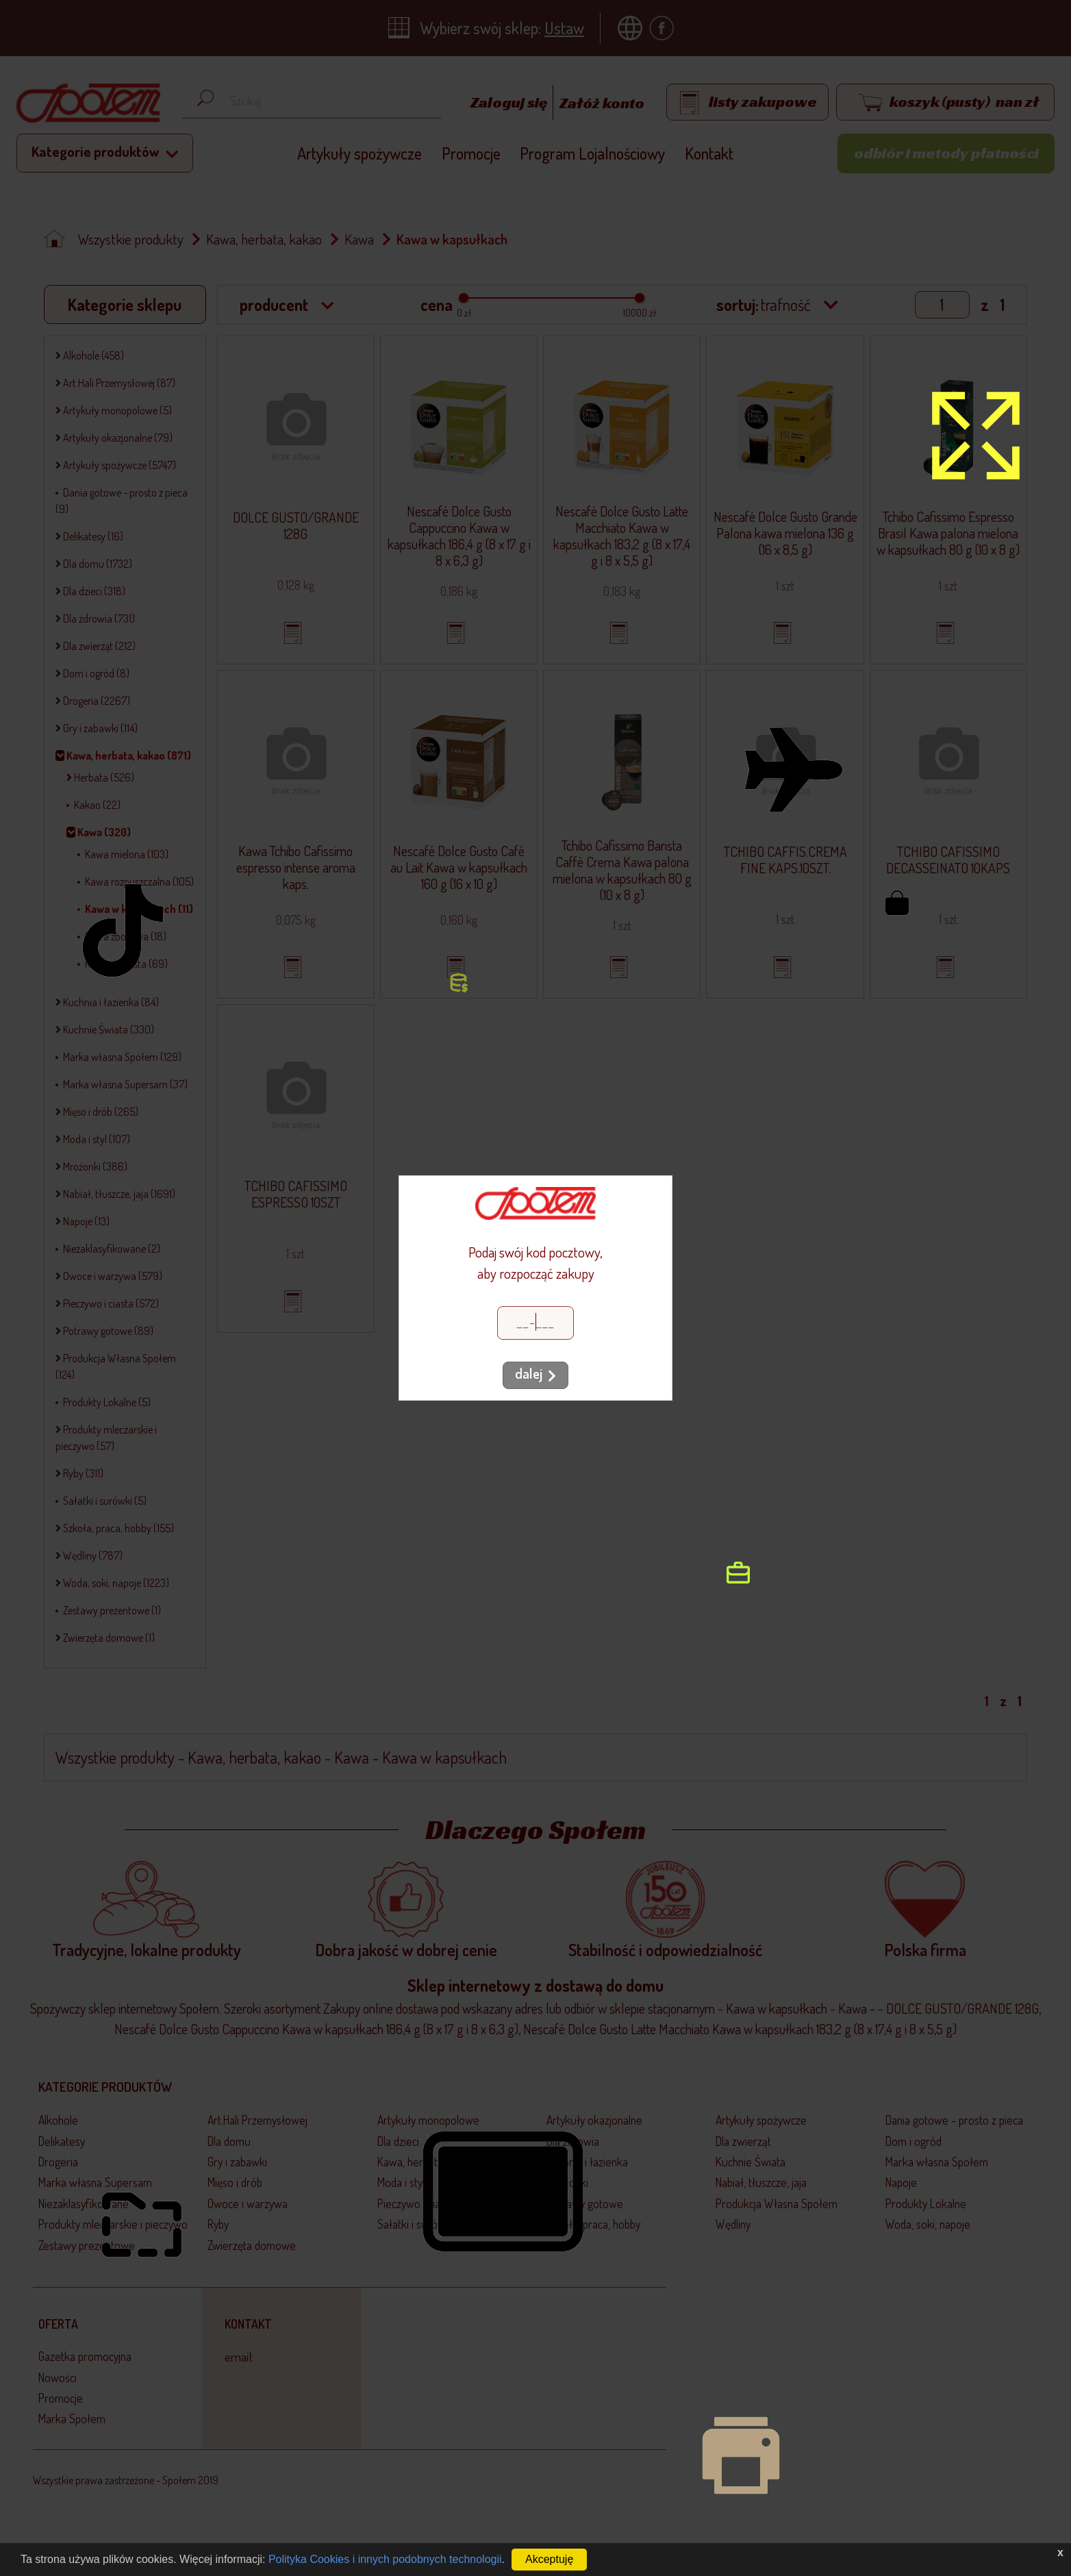  What do you see at coordinates (738, 1573) in the screenshot?
I see `access work or business-related content` at bounding box center [738, 1573].